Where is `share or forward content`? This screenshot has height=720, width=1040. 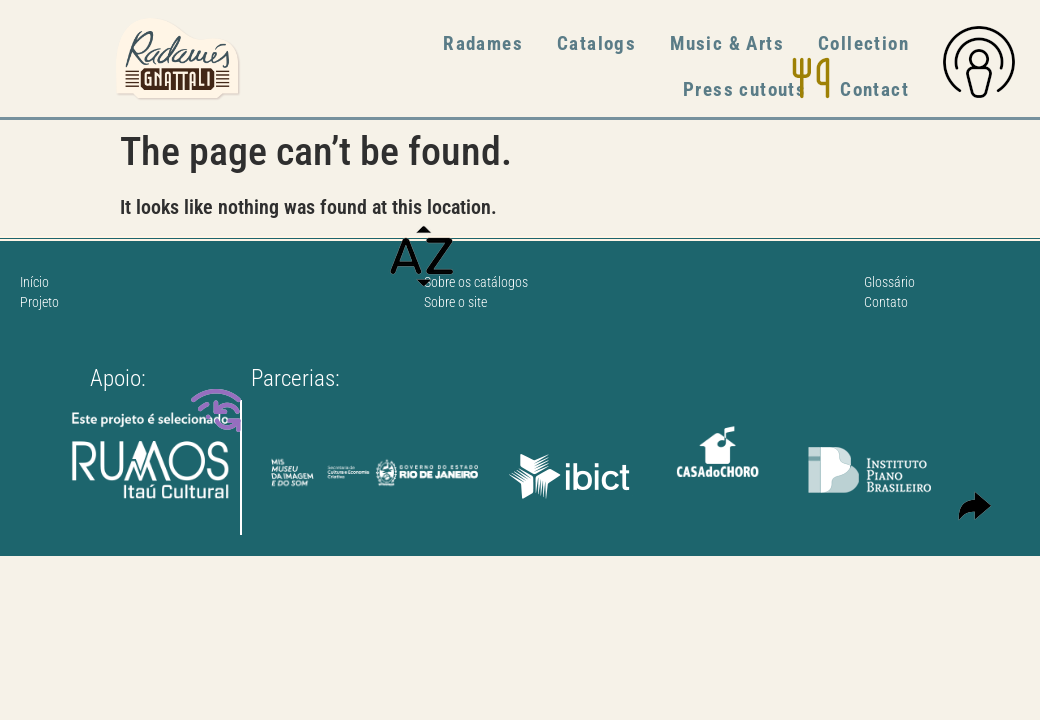 share or forward content is located at coordinates (975, 506).